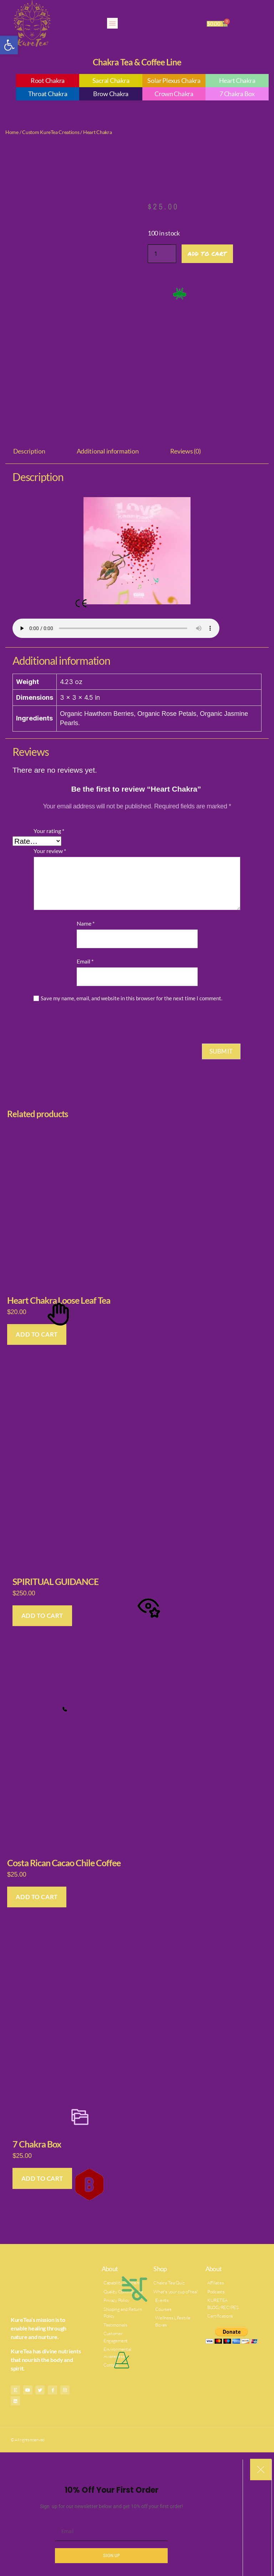  I want to click on access project submodules, so click(80, 2116).